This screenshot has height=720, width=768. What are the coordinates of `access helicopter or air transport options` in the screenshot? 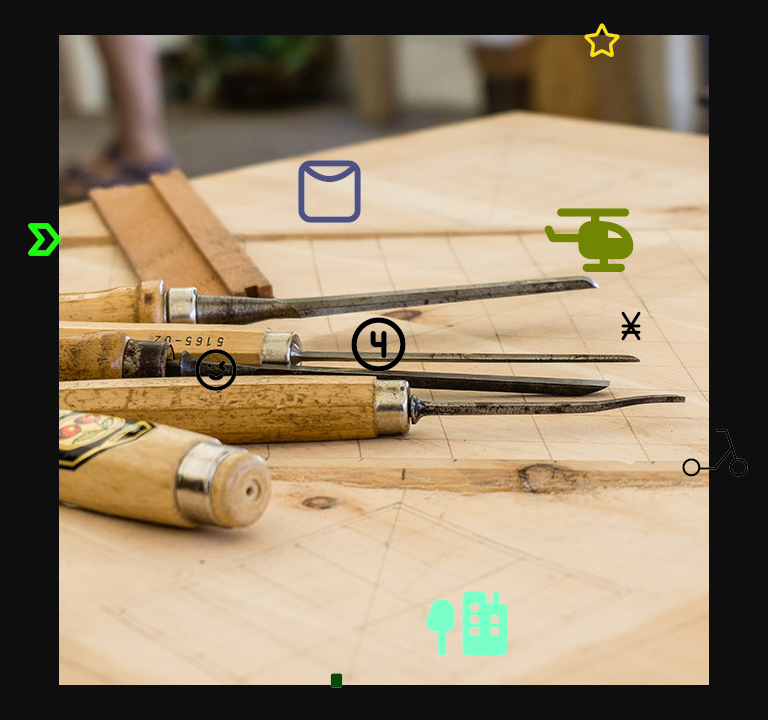 It's located at (591, 238).